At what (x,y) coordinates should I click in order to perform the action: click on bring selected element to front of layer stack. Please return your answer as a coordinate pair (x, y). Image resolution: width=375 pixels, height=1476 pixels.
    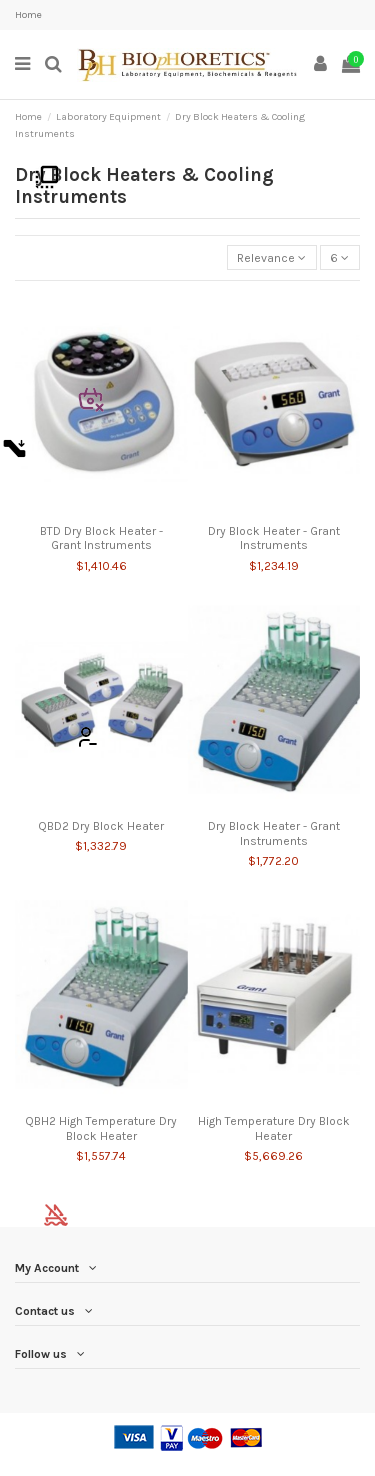
    Looking at the image, I should click on (47, 177).